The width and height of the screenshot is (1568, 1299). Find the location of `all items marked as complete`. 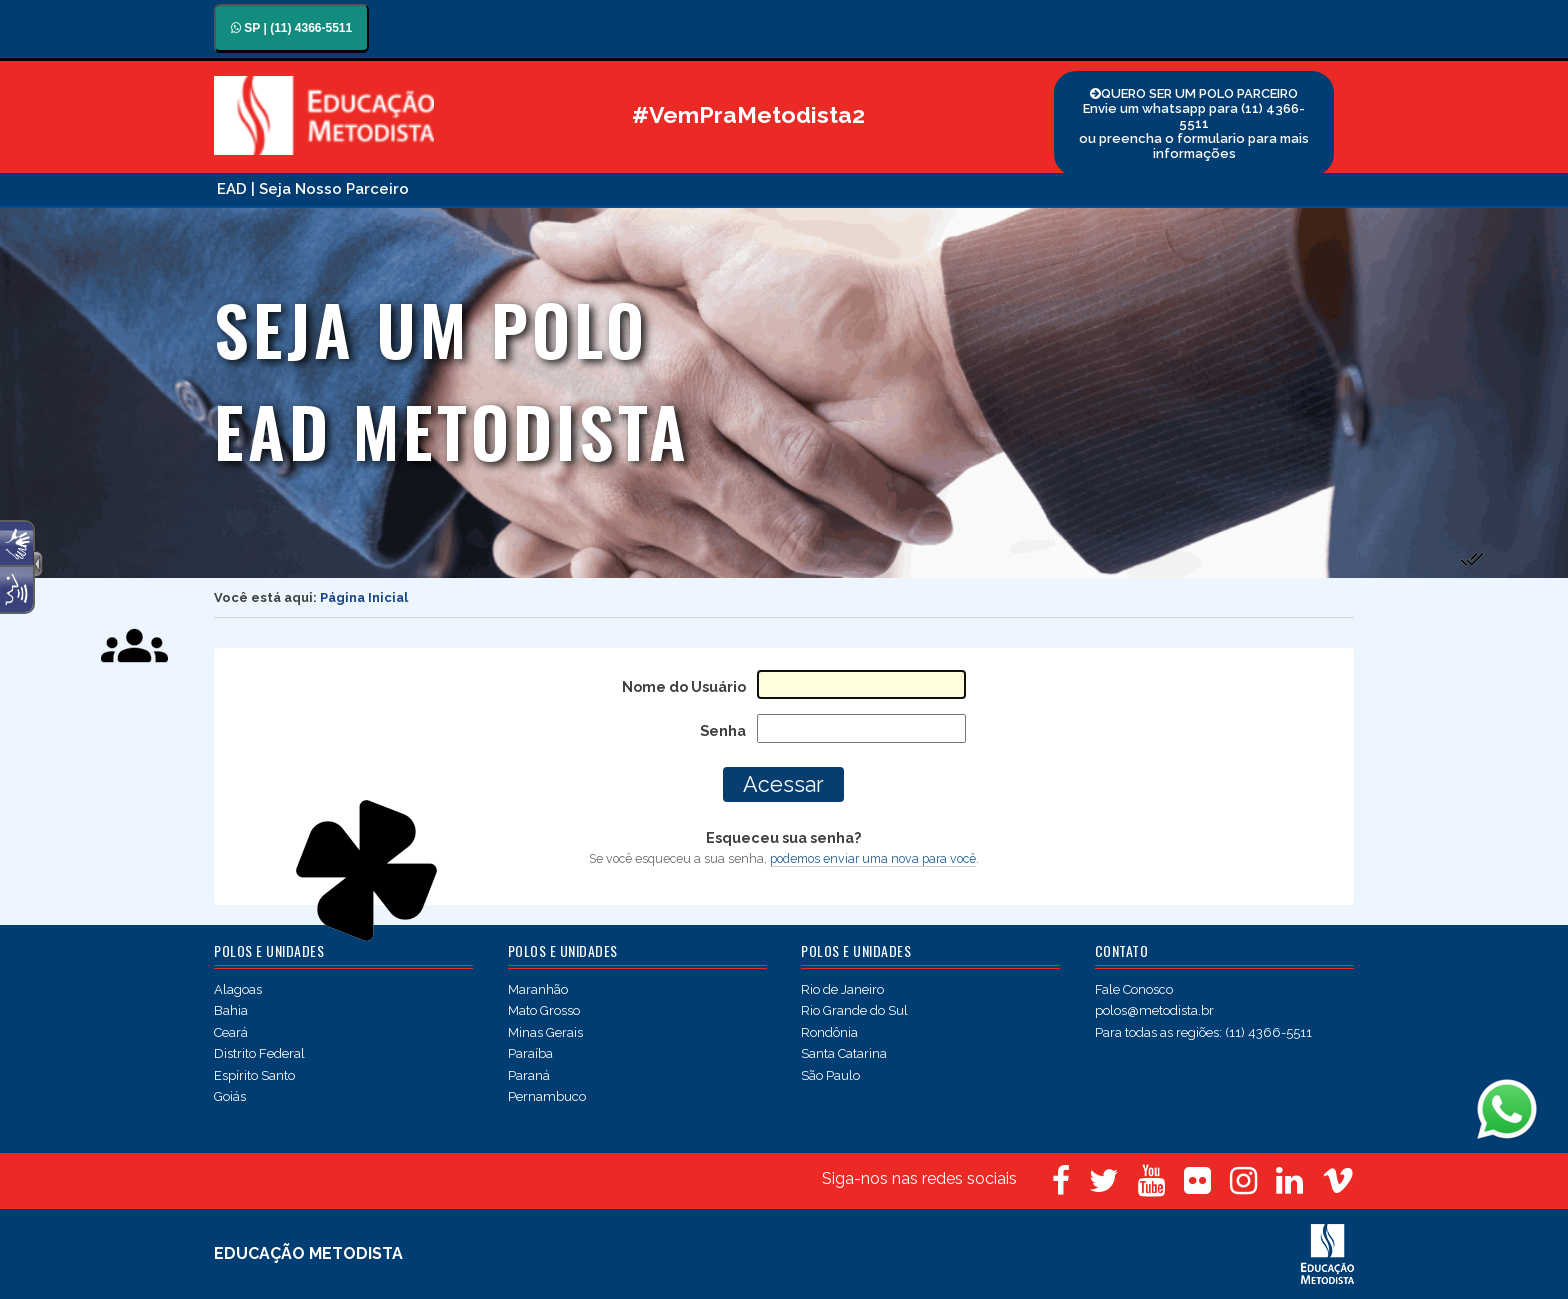

all items marked as complete is located at coordinates (1472, 559).